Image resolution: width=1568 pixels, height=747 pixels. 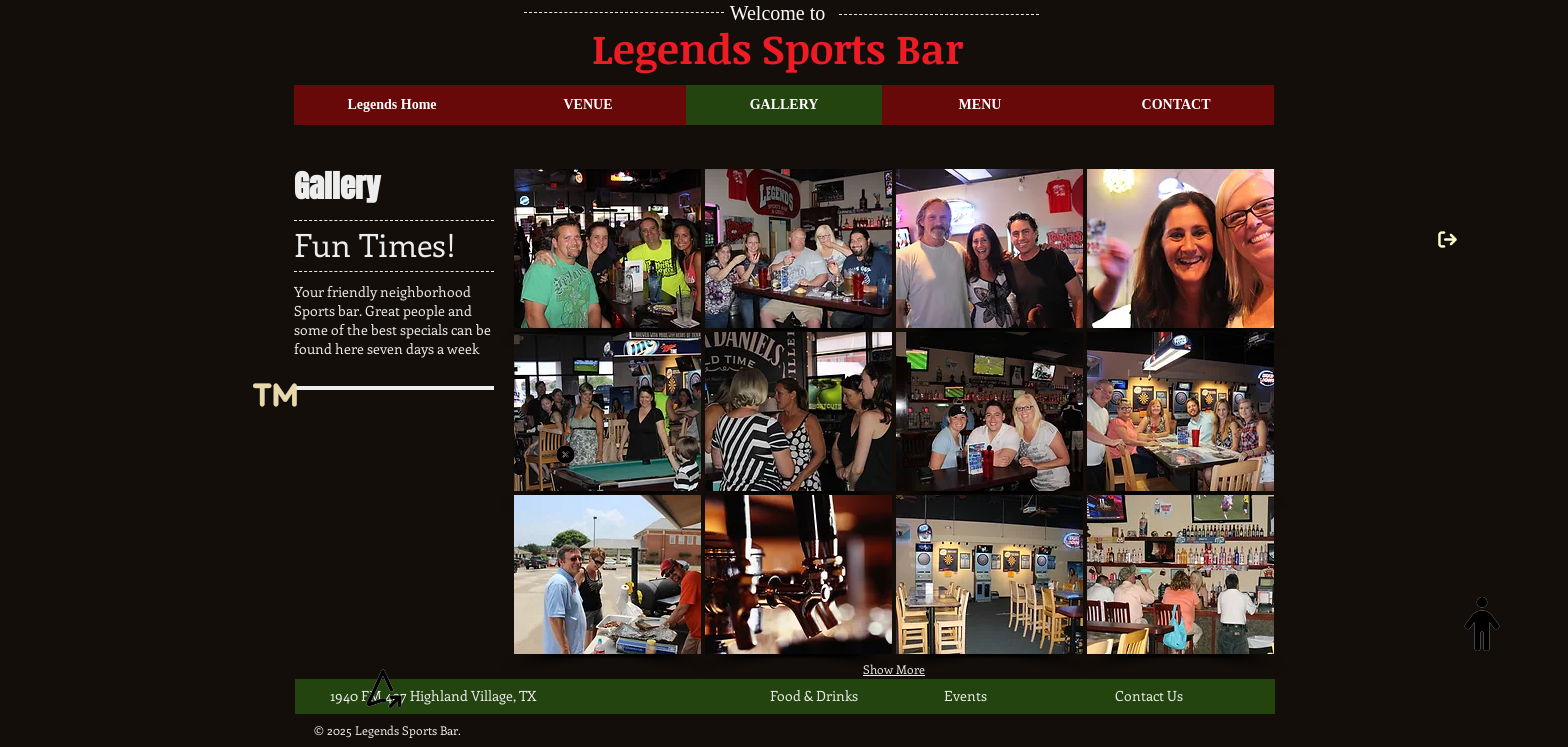 What do you see at coordinates (1482, 624) in the screenshot?
I see `indicates male gender option` at bounding box center [1482, 624].